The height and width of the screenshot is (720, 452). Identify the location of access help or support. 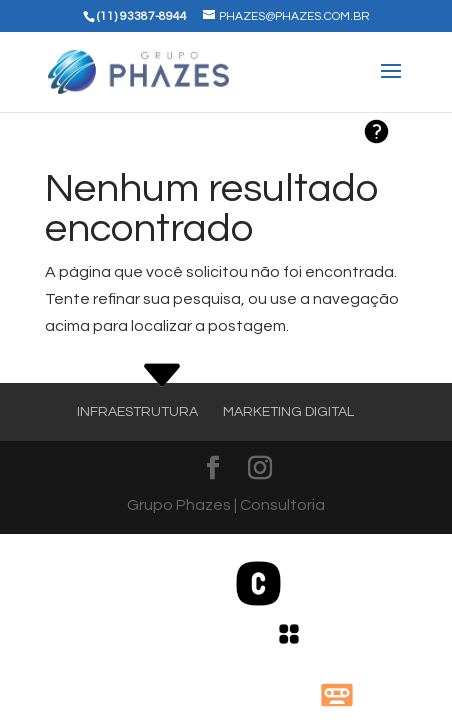
(376, 131).